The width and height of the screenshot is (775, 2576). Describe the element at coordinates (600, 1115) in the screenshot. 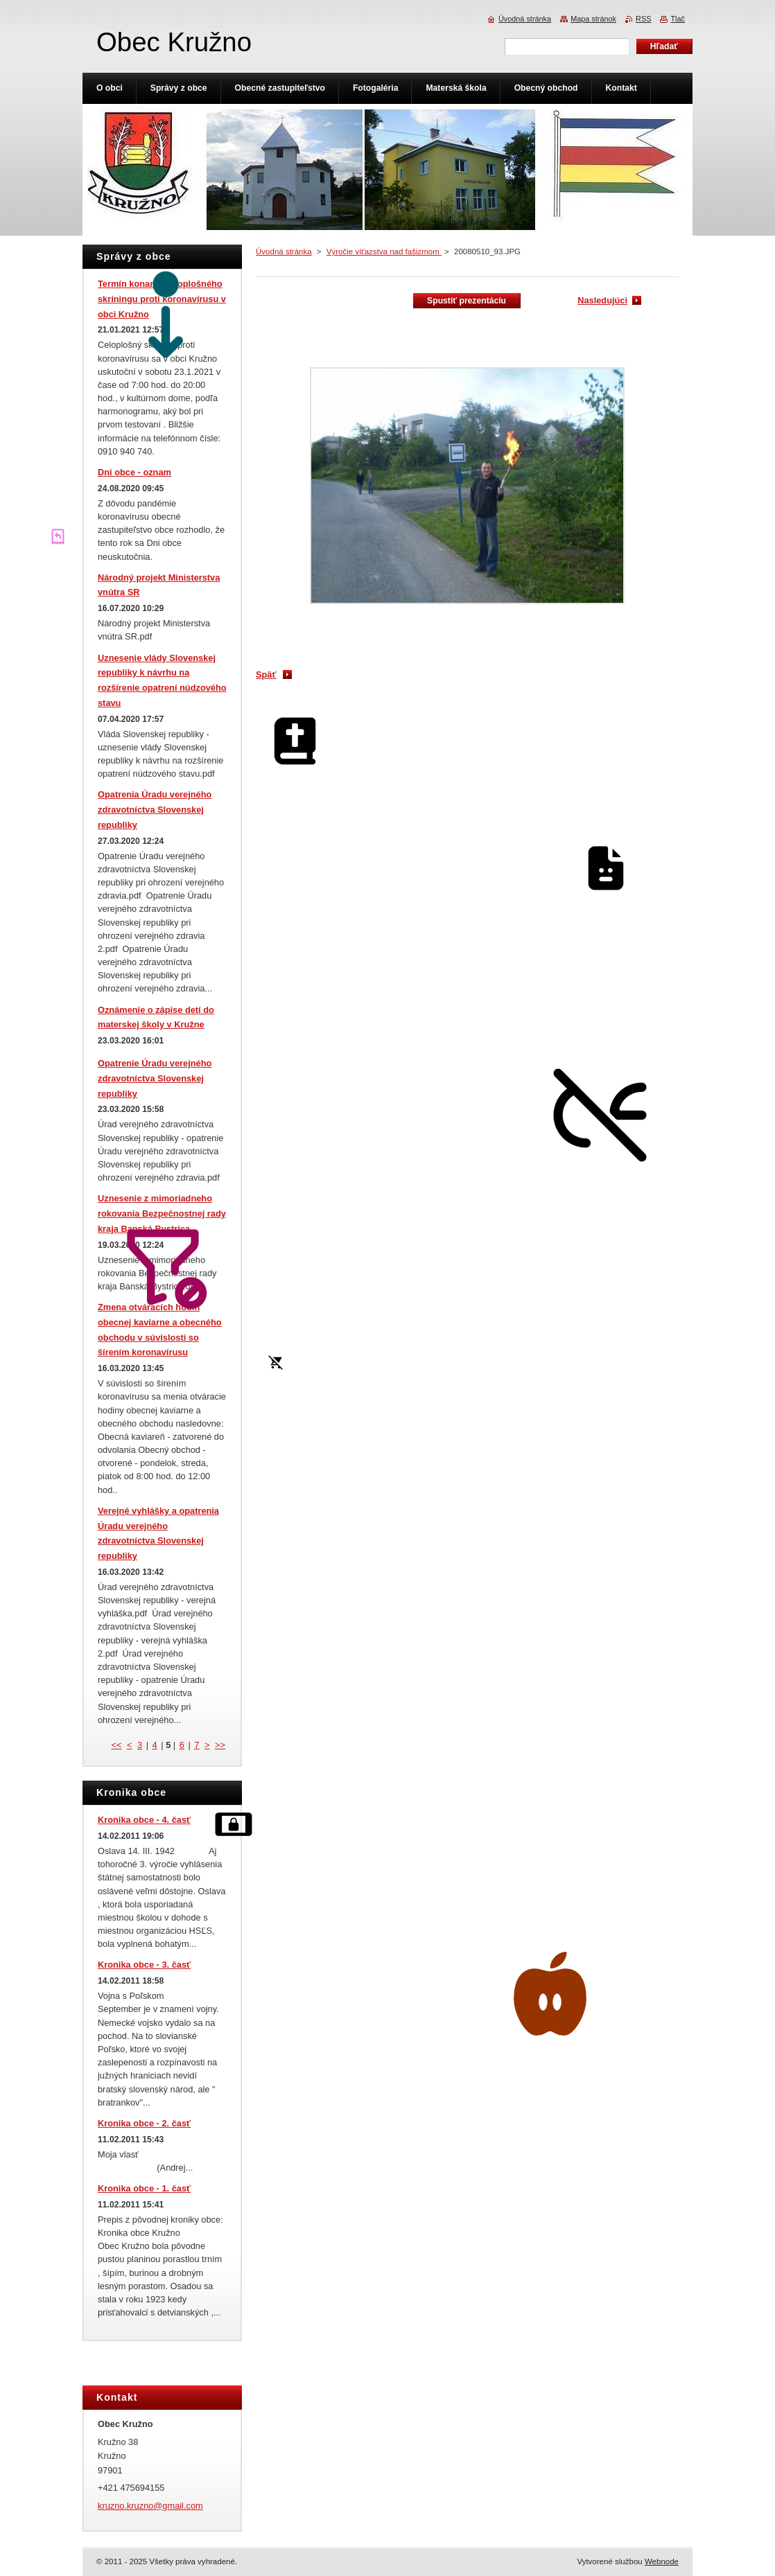

I see `indicates CE certification is disabled or not applicable` at that location.